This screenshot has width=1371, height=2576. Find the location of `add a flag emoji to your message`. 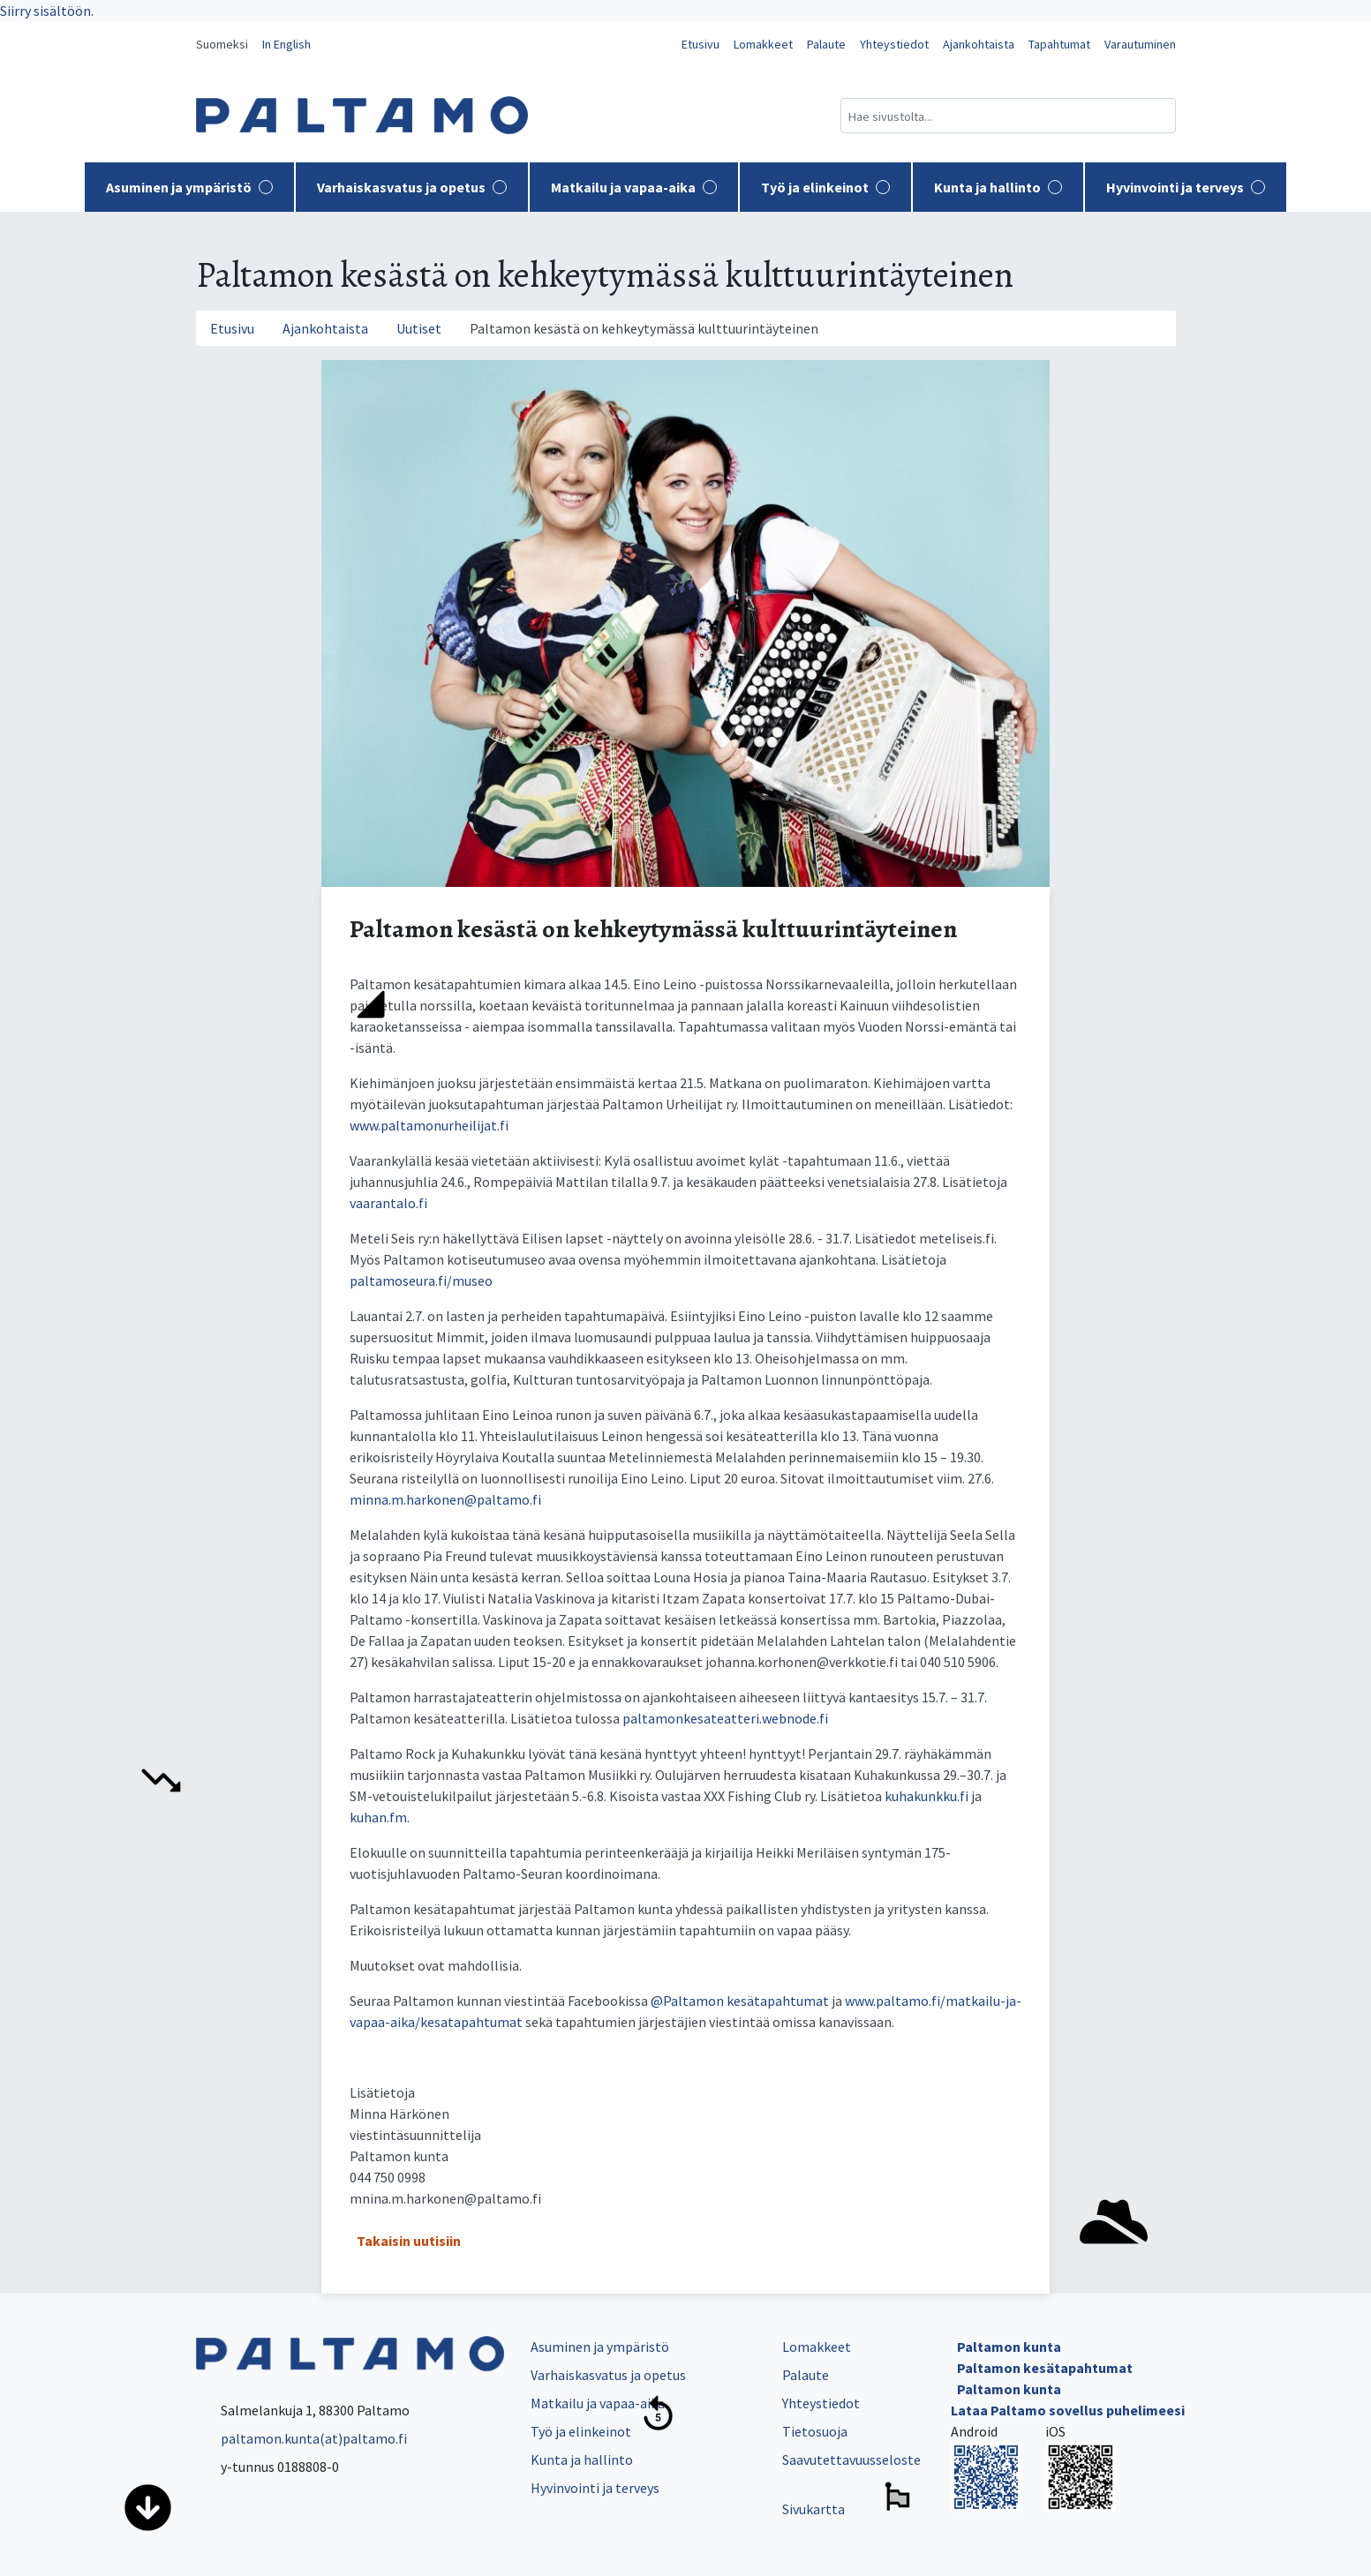

add a flag emoji to your message is located at coordinates (897, 2497).